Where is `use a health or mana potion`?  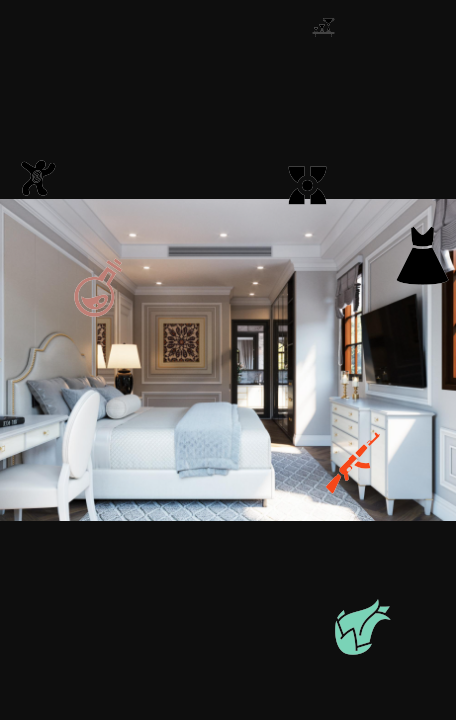
use a health or mana potion is located at coordinates (99, 287).